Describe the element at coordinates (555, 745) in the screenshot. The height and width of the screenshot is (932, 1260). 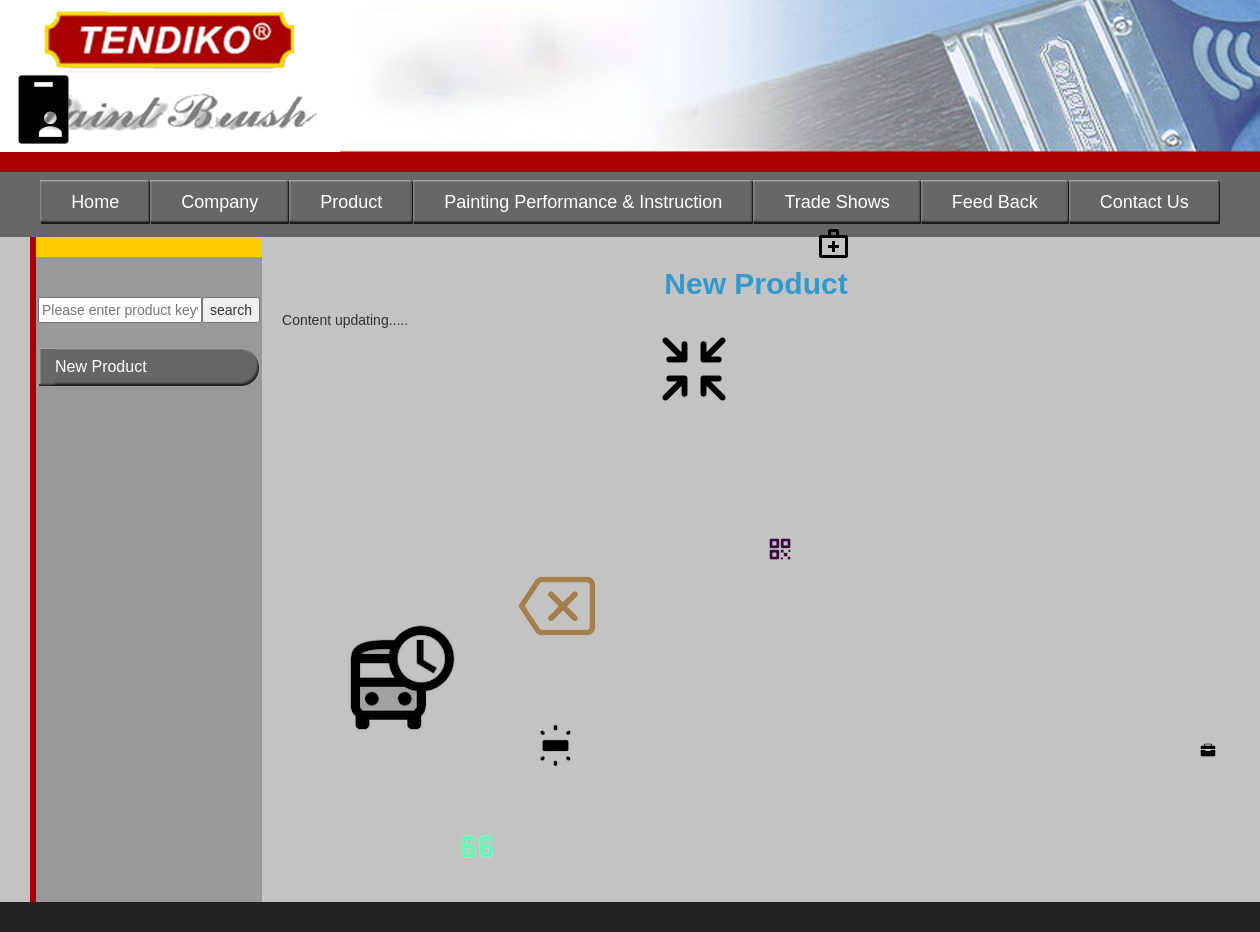
I see `adjust screen brightness settings` at that location.